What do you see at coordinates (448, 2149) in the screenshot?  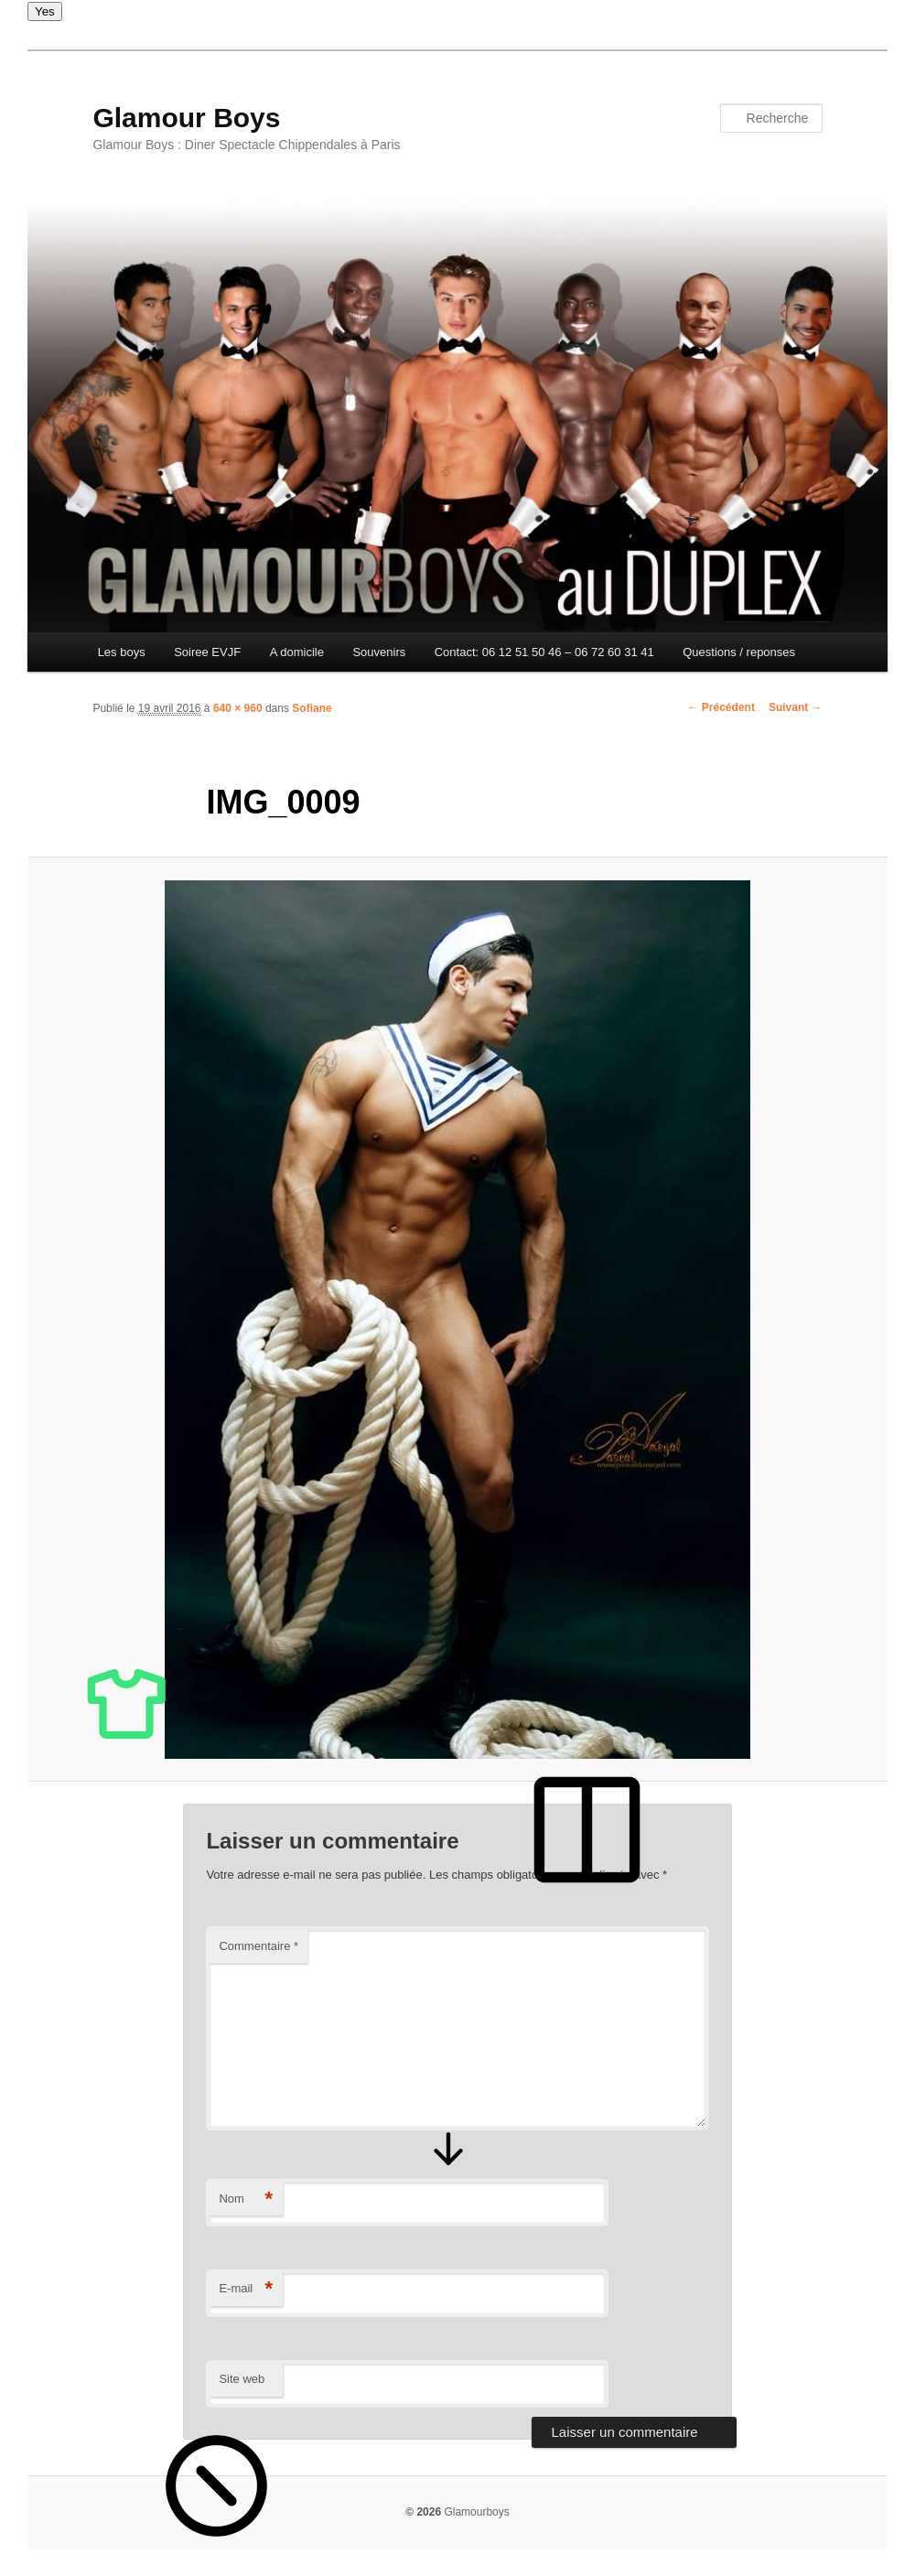 I see `download a file or content` at bounding box center [448, 2149].